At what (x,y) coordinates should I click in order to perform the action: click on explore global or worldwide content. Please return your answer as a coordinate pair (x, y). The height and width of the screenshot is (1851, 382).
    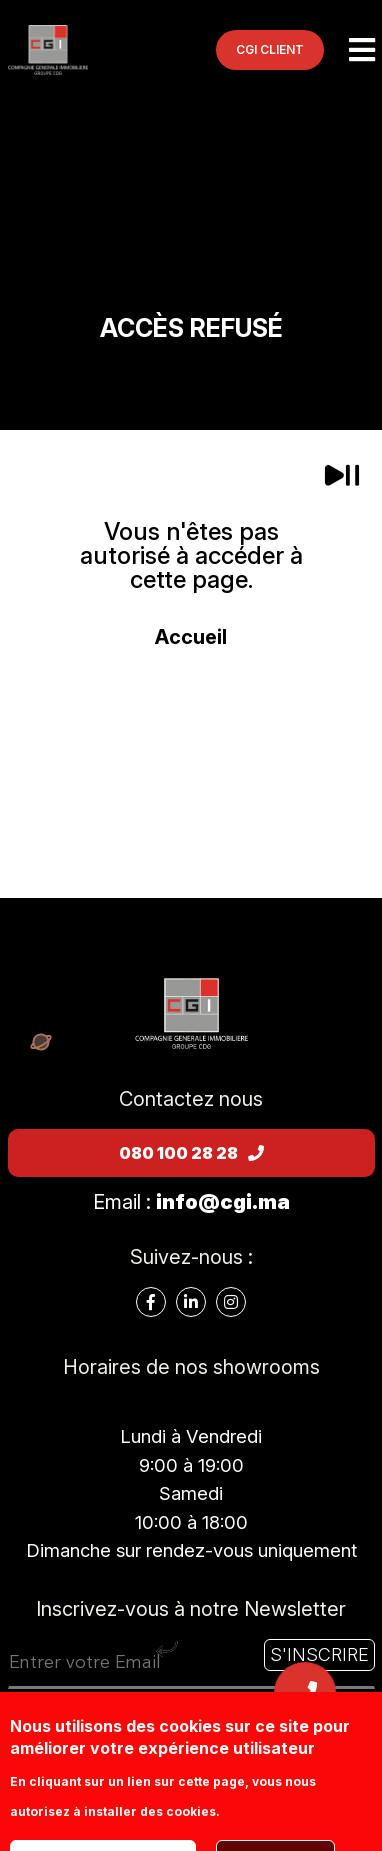
    Looking at the image, I should click on (41, 1042).